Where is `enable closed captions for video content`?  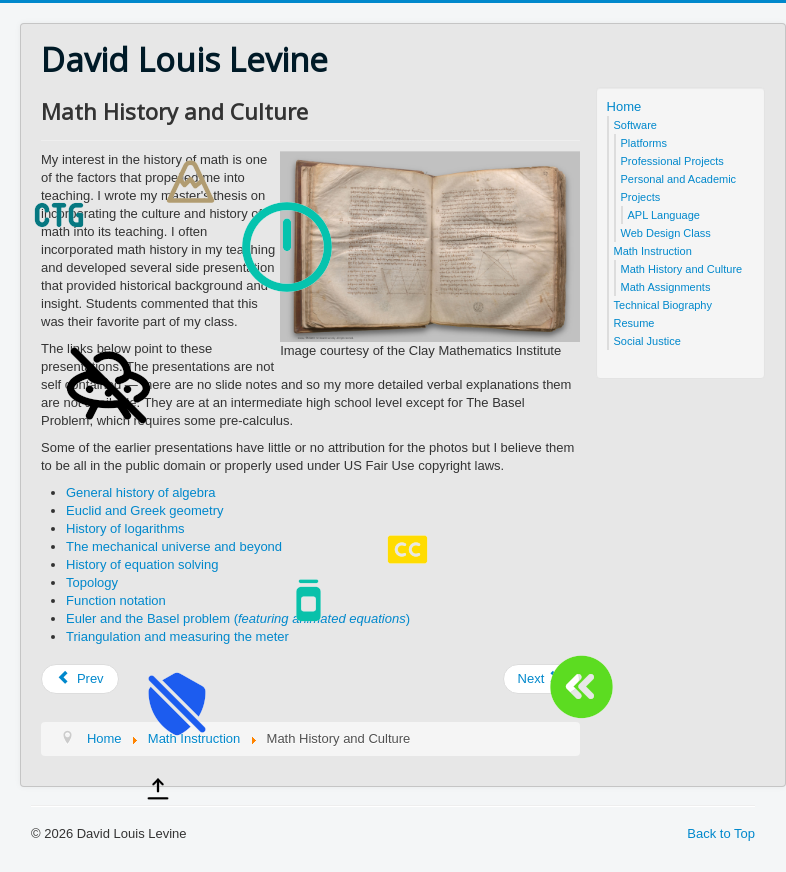 enable closed captions for video content is located at coordinates (407, 549).